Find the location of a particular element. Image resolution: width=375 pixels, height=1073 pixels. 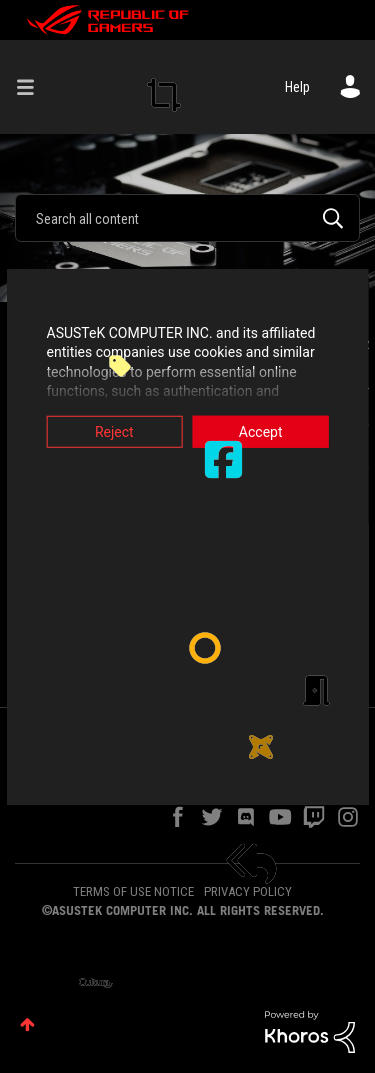

share to facebook is located at coordinates (223, 459).